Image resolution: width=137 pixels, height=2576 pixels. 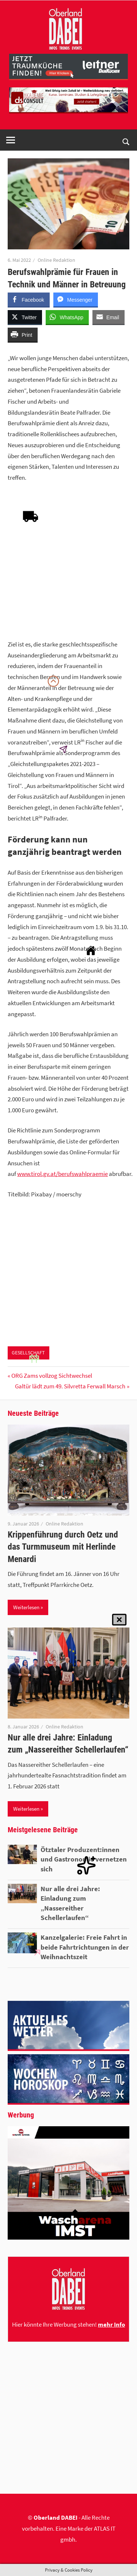 I want to click on cancel or end a presentation, so click(x=119, y=1619).